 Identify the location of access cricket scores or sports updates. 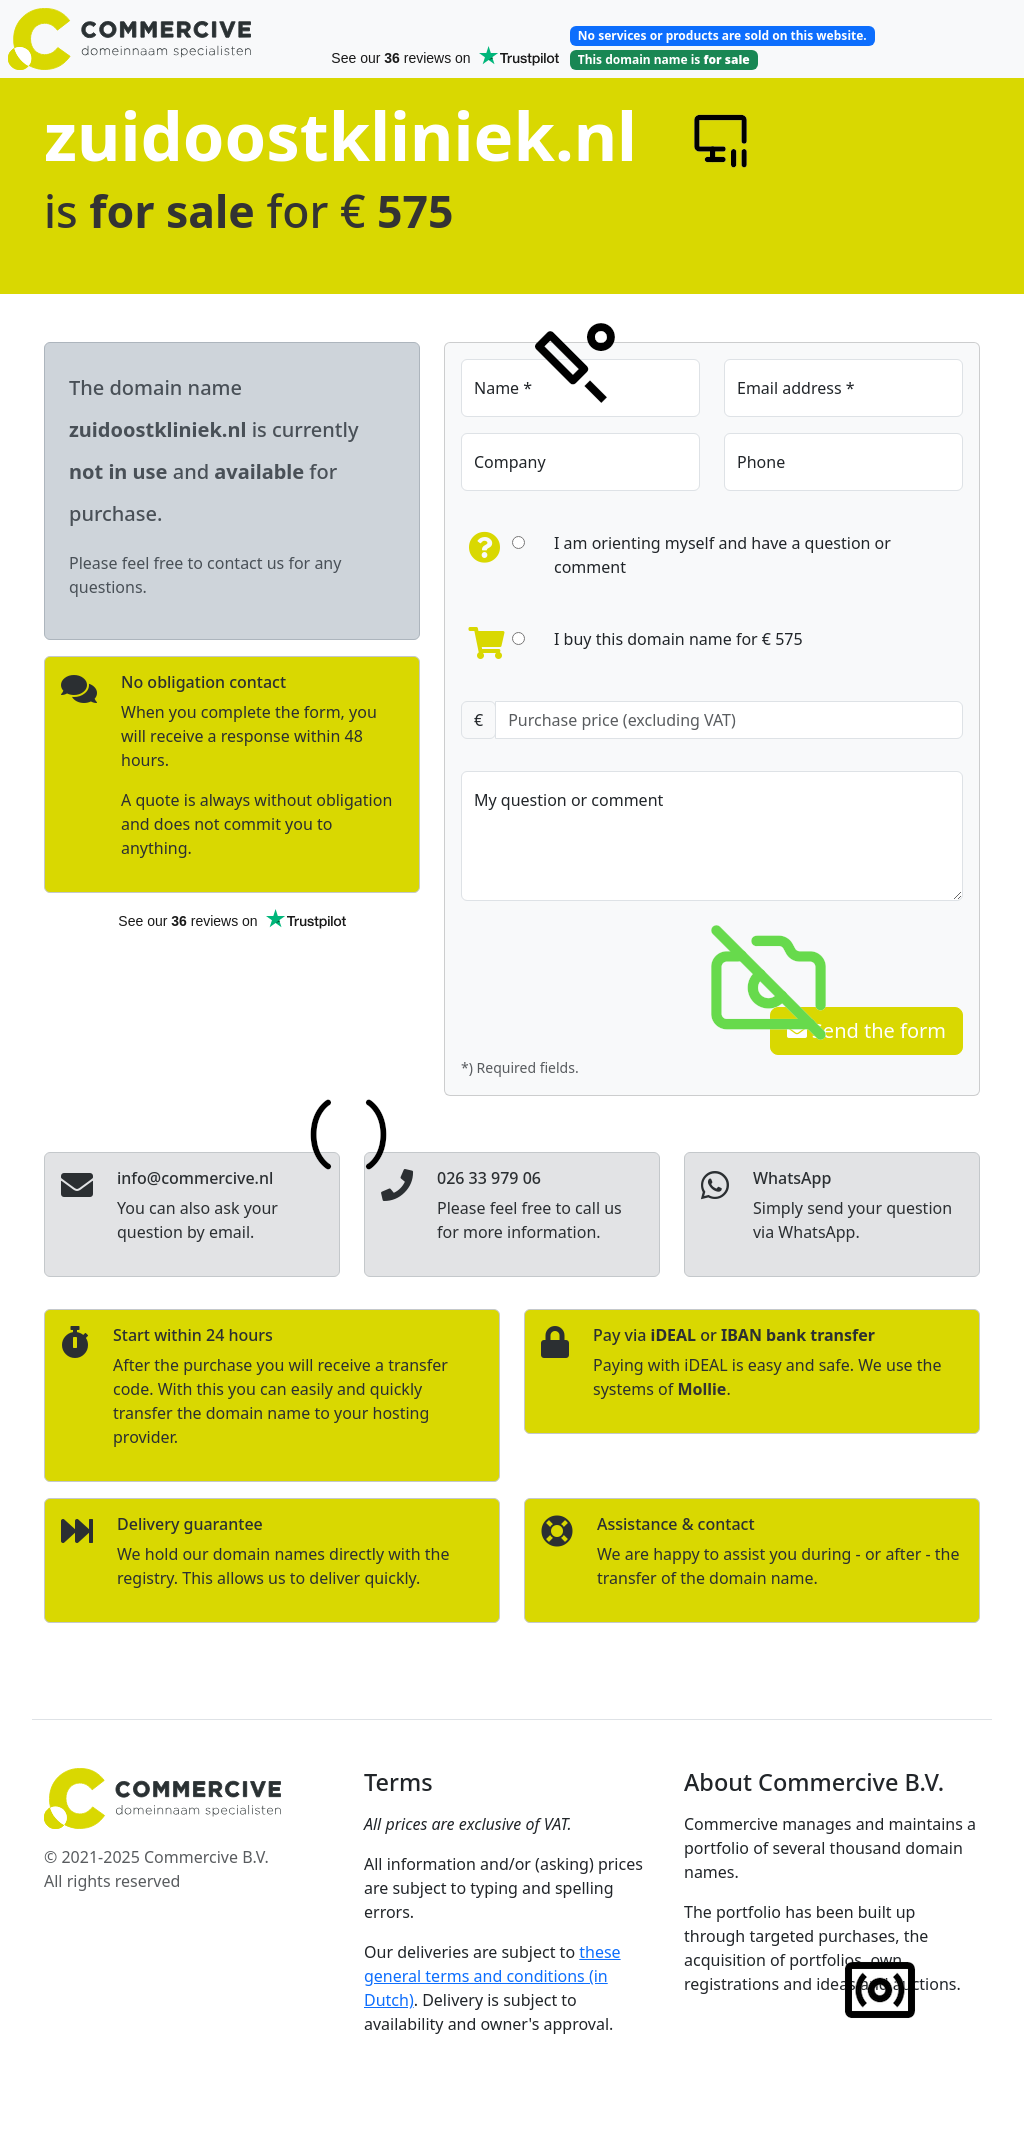
(575, 363).